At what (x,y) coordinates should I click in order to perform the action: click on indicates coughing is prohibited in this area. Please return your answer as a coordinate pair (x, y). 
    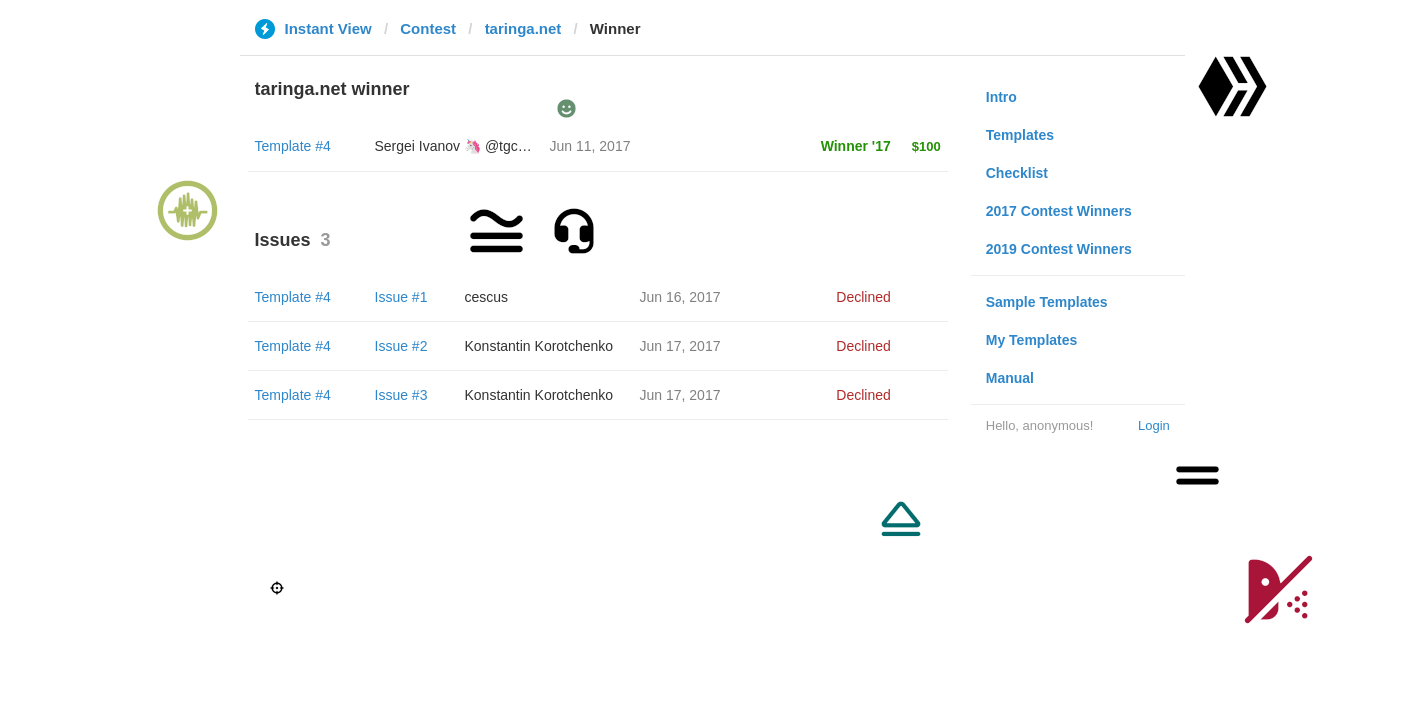
    Looking at the image, I should click on (1278, 589).